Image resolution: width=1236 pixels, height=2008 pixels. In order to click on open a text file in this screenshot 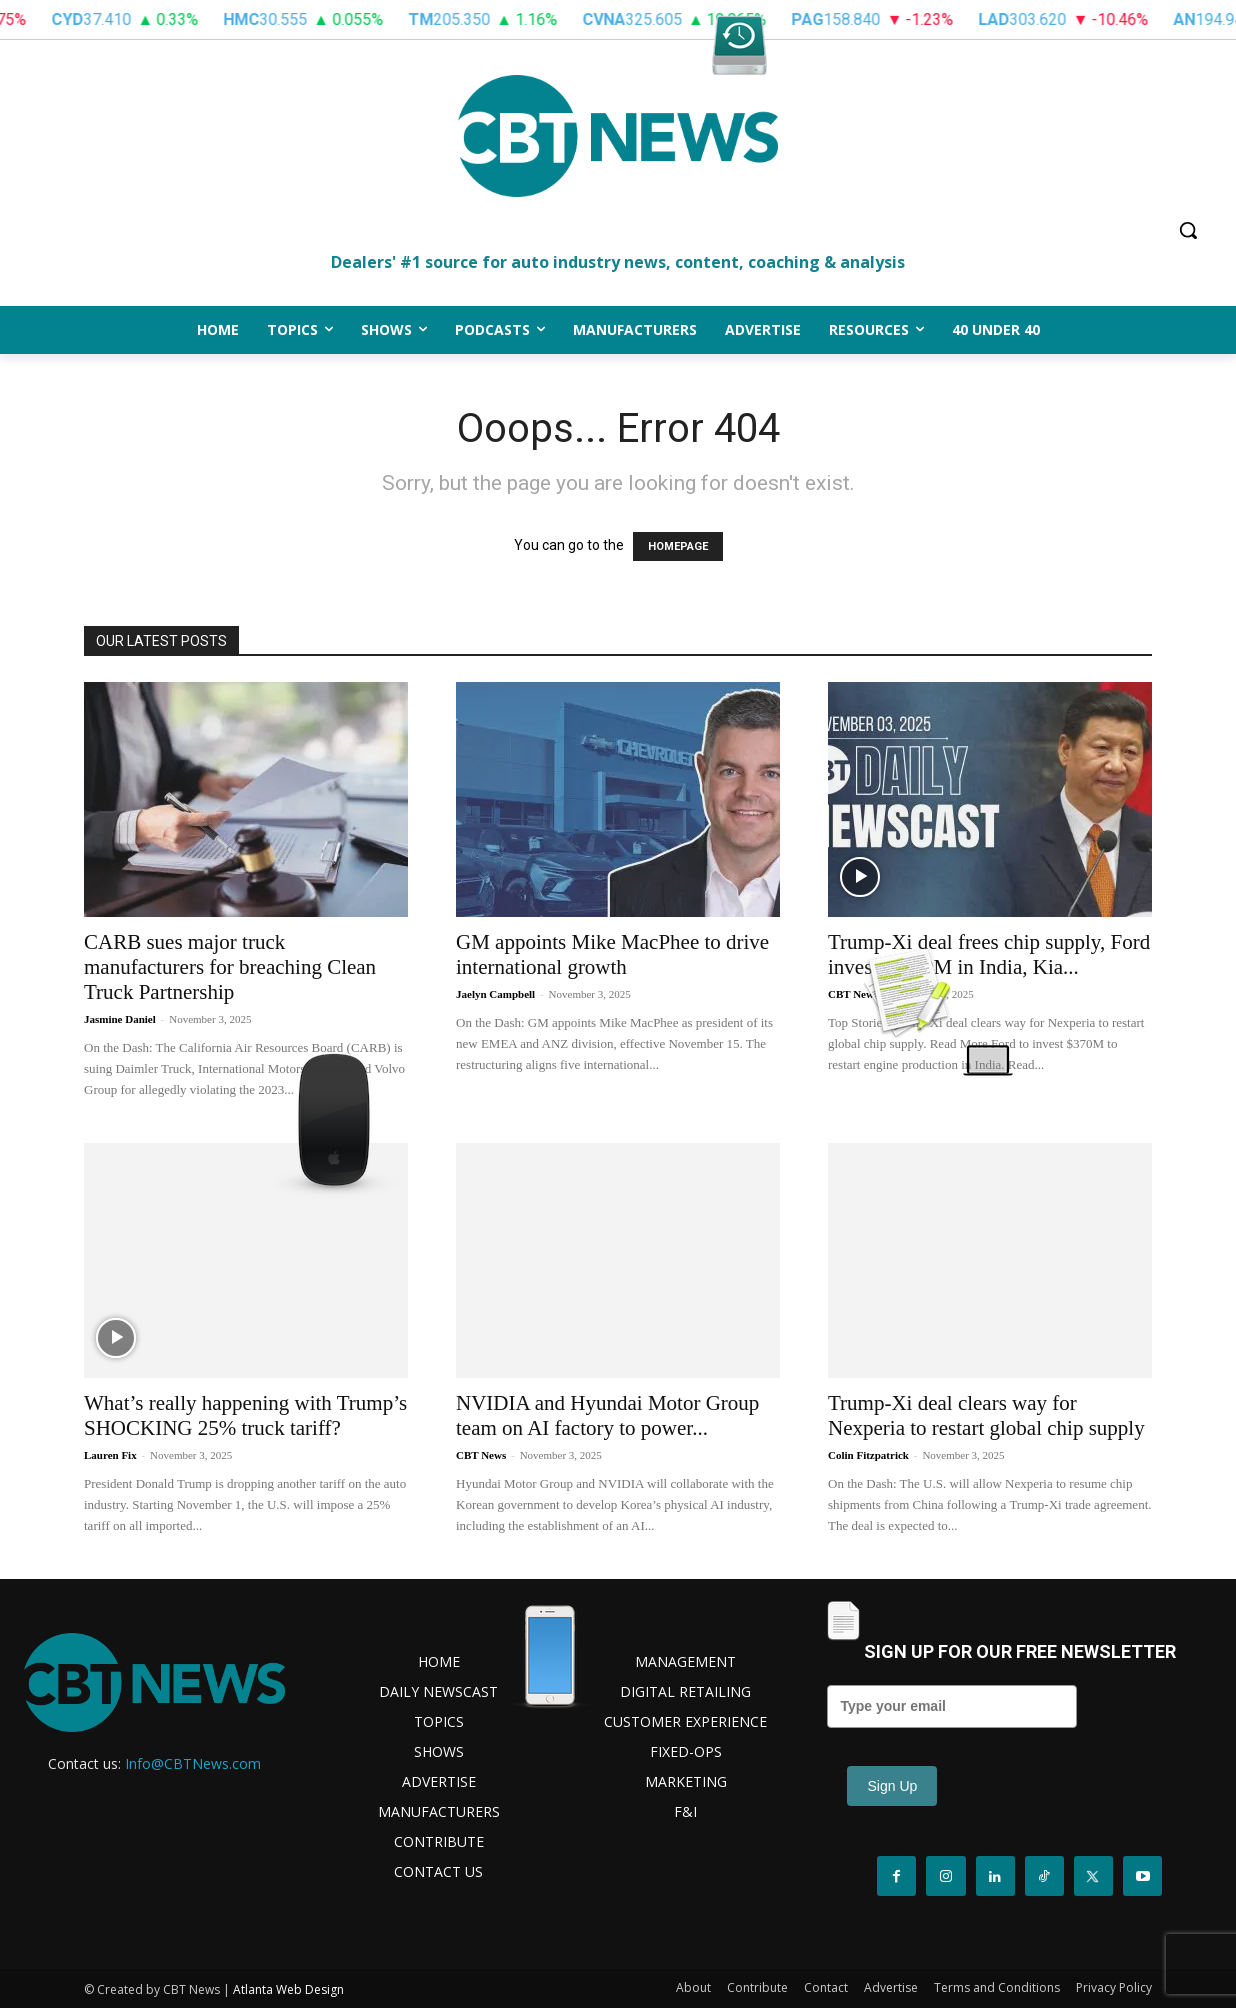, I will do `click(843, 1620)`.